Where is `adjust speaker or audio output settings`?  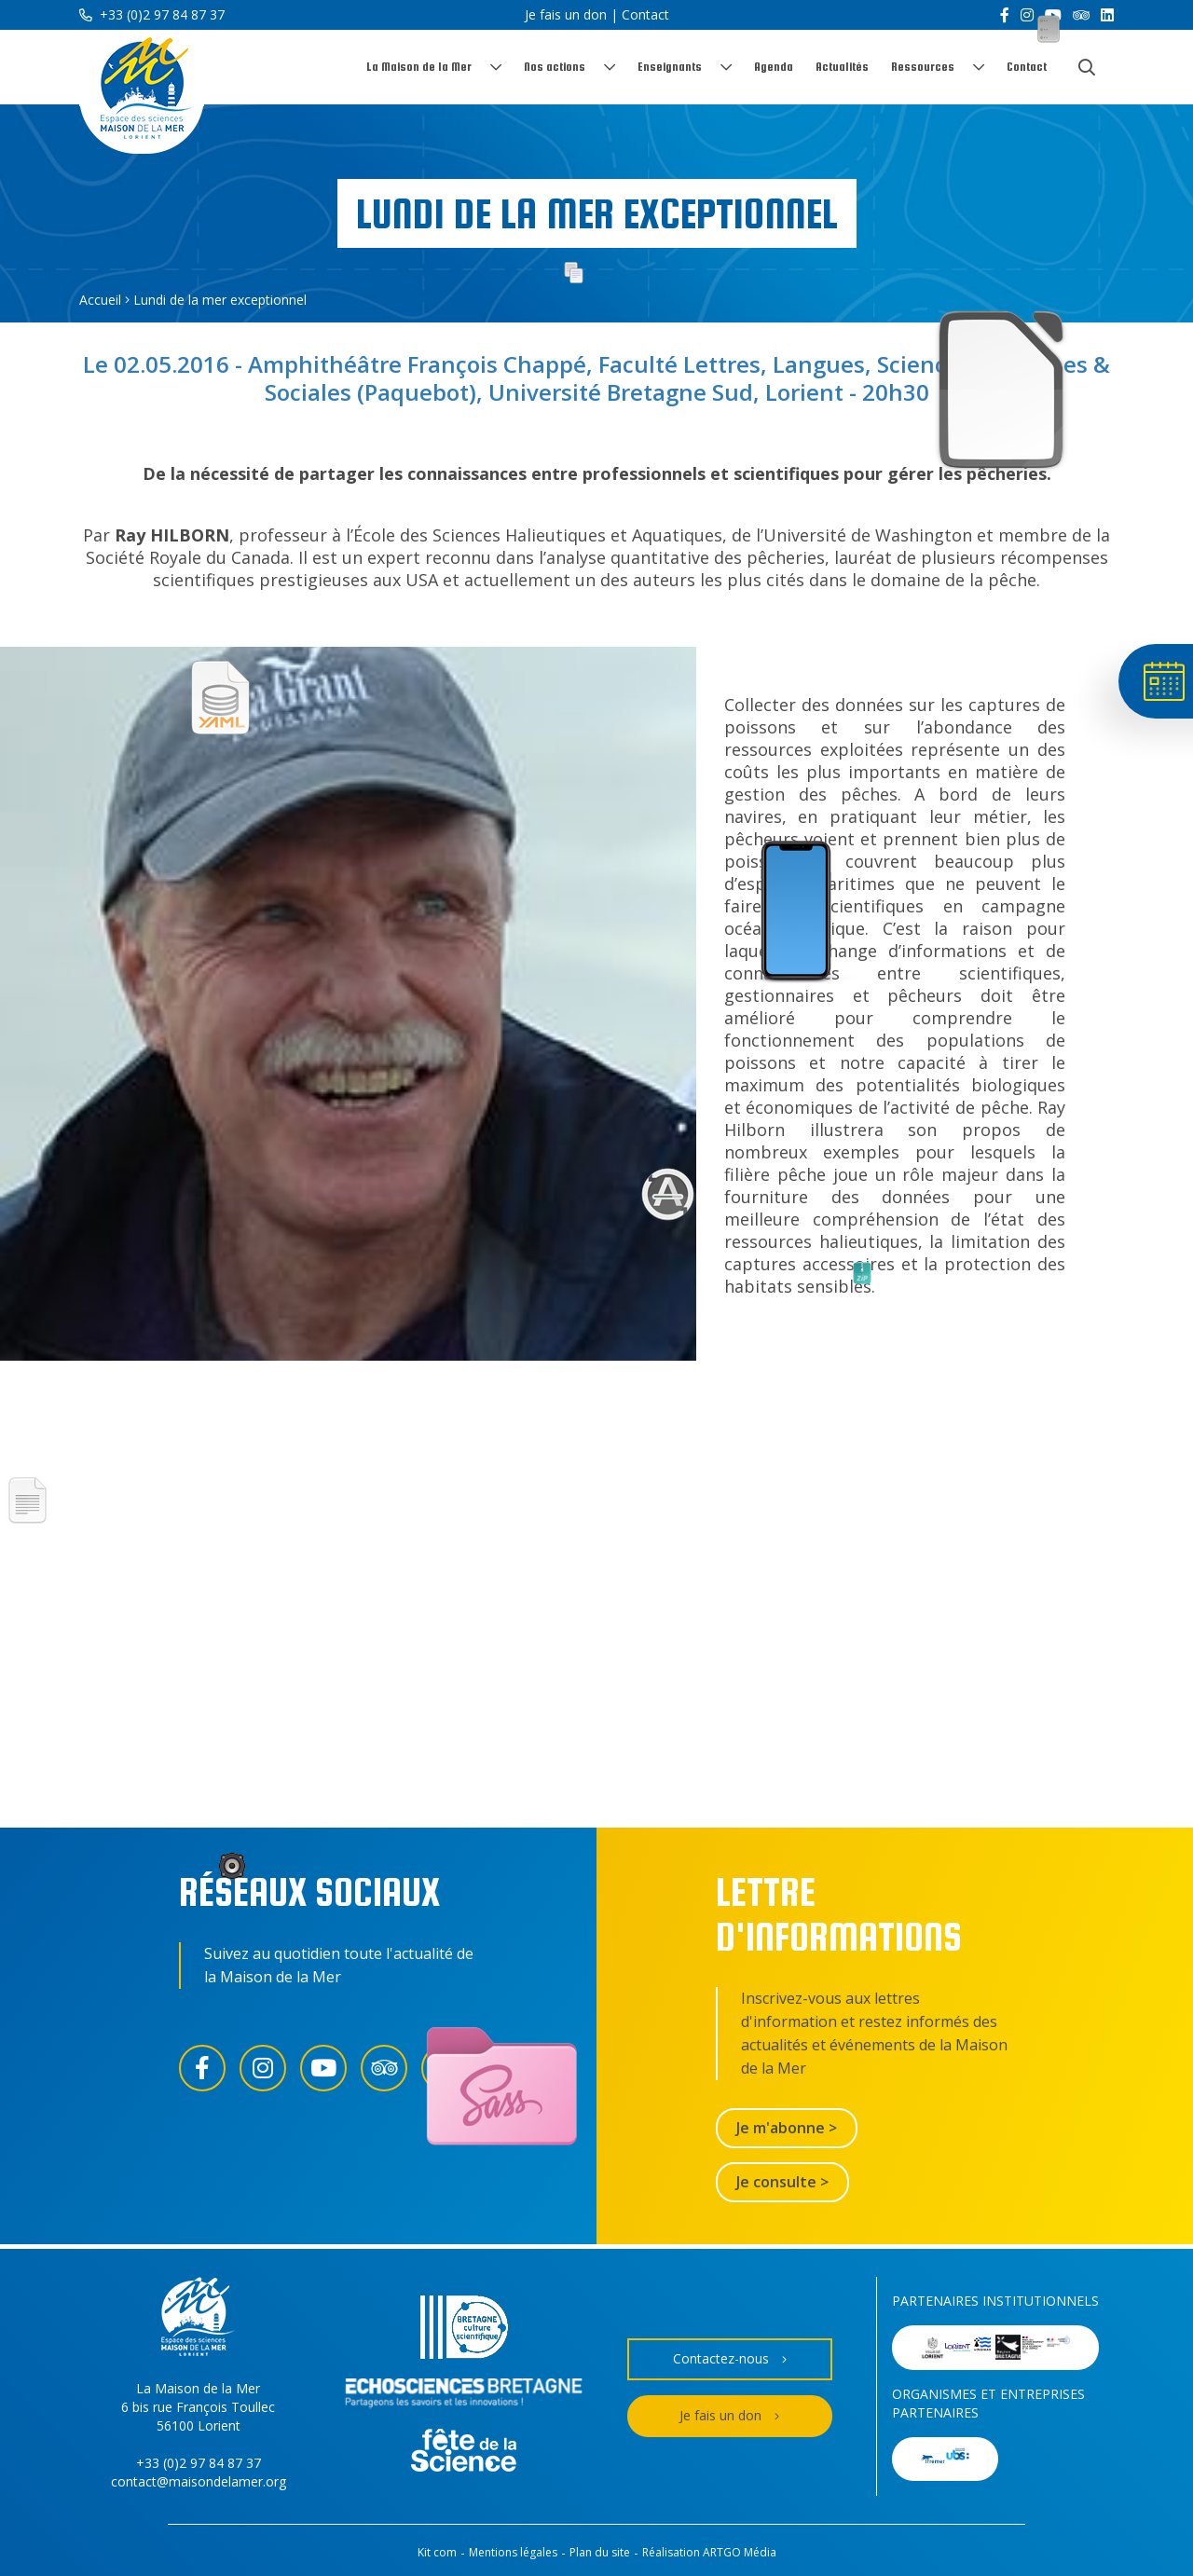
adjust speaker or audio output settings is located at coordinates (232, 1866).